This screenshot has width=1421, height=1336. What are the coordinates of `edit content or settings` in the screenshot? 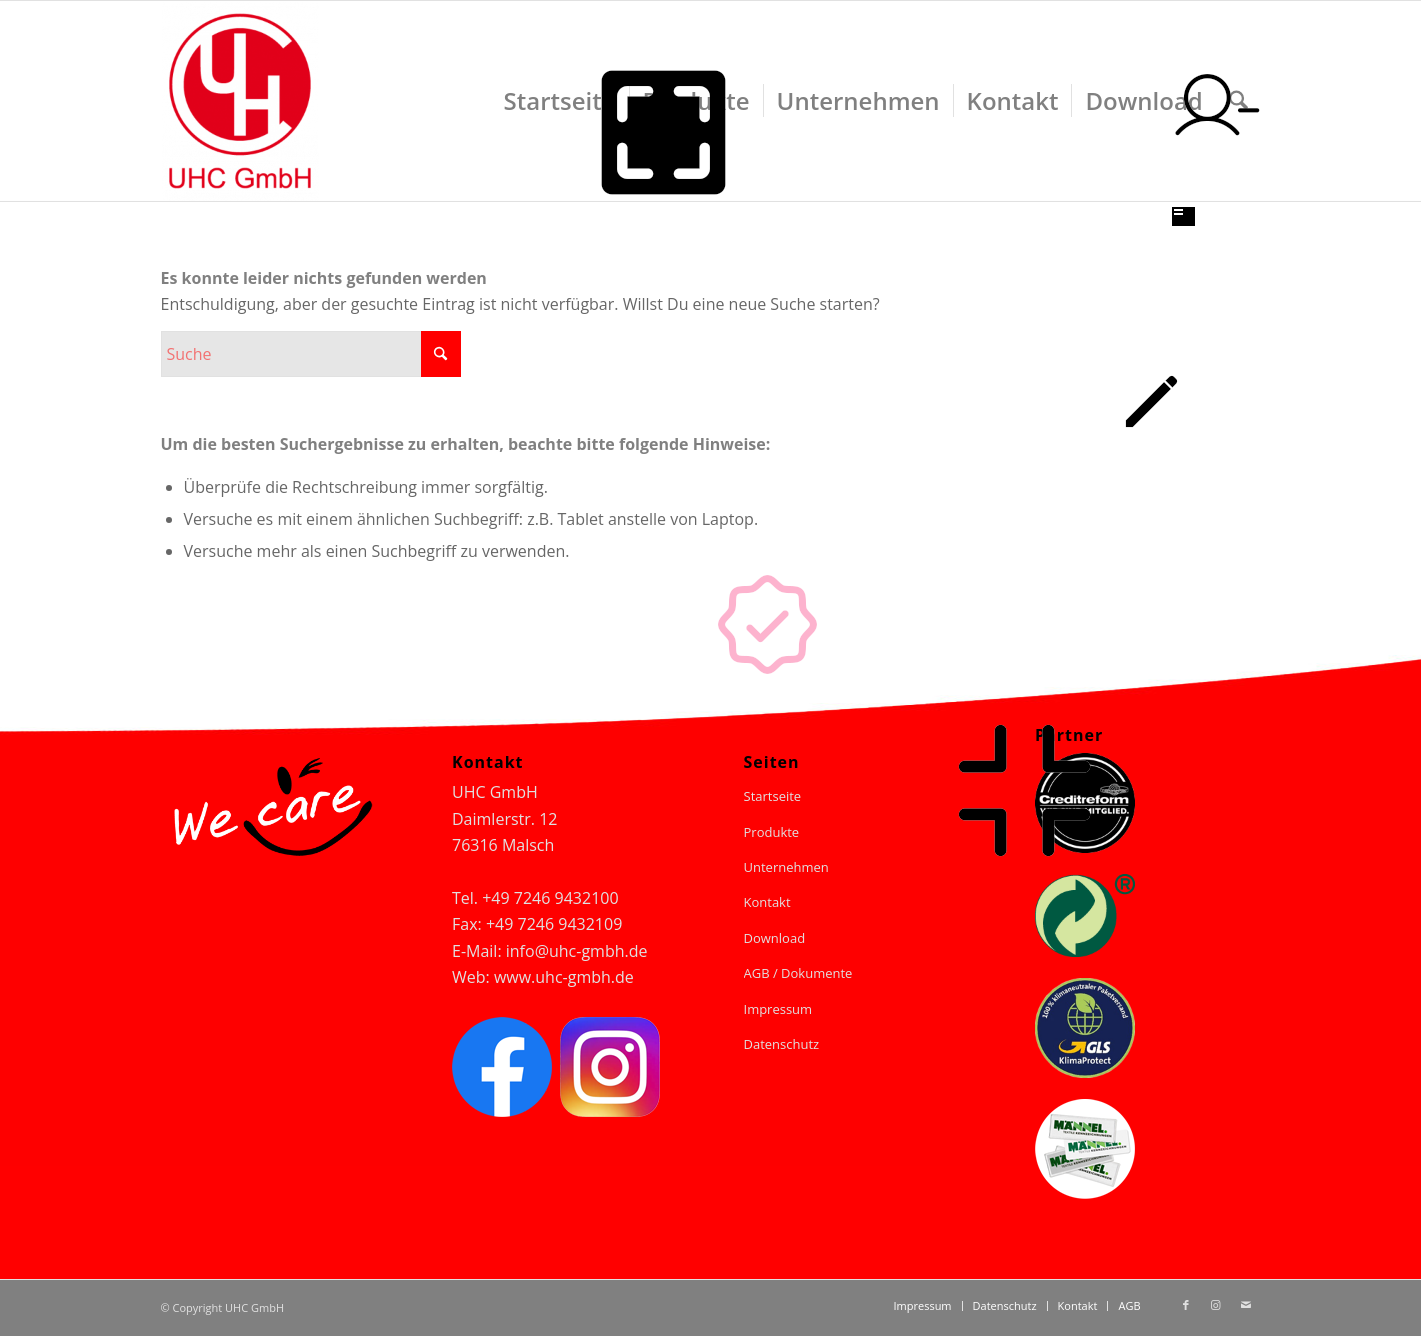 It's located at (1151, 401).